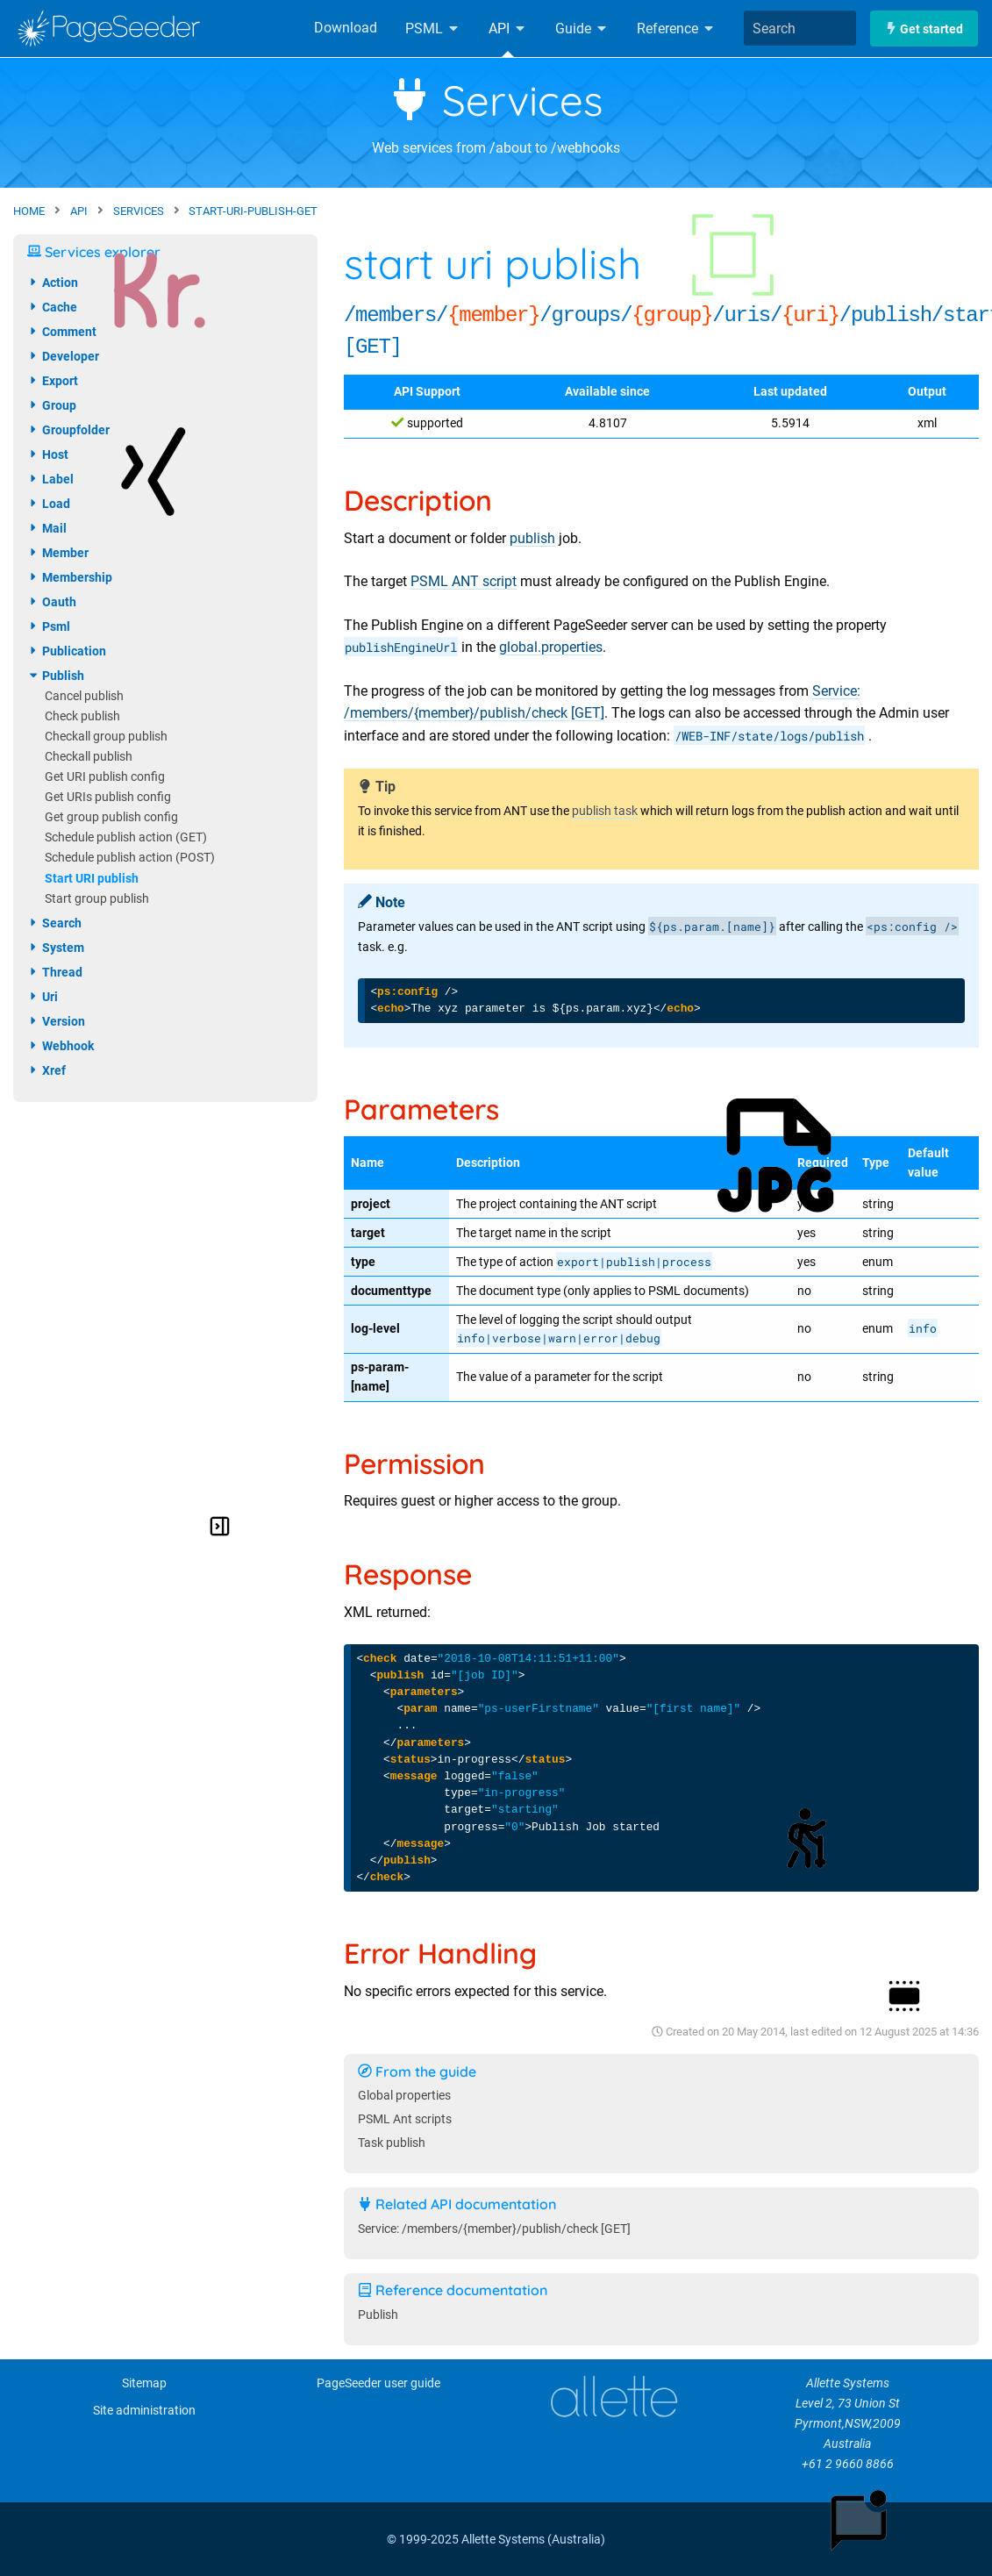  Describe the element at coordinates (219, 1526) in the screenshot. I see `collapse the right sidebar panel` at that location.